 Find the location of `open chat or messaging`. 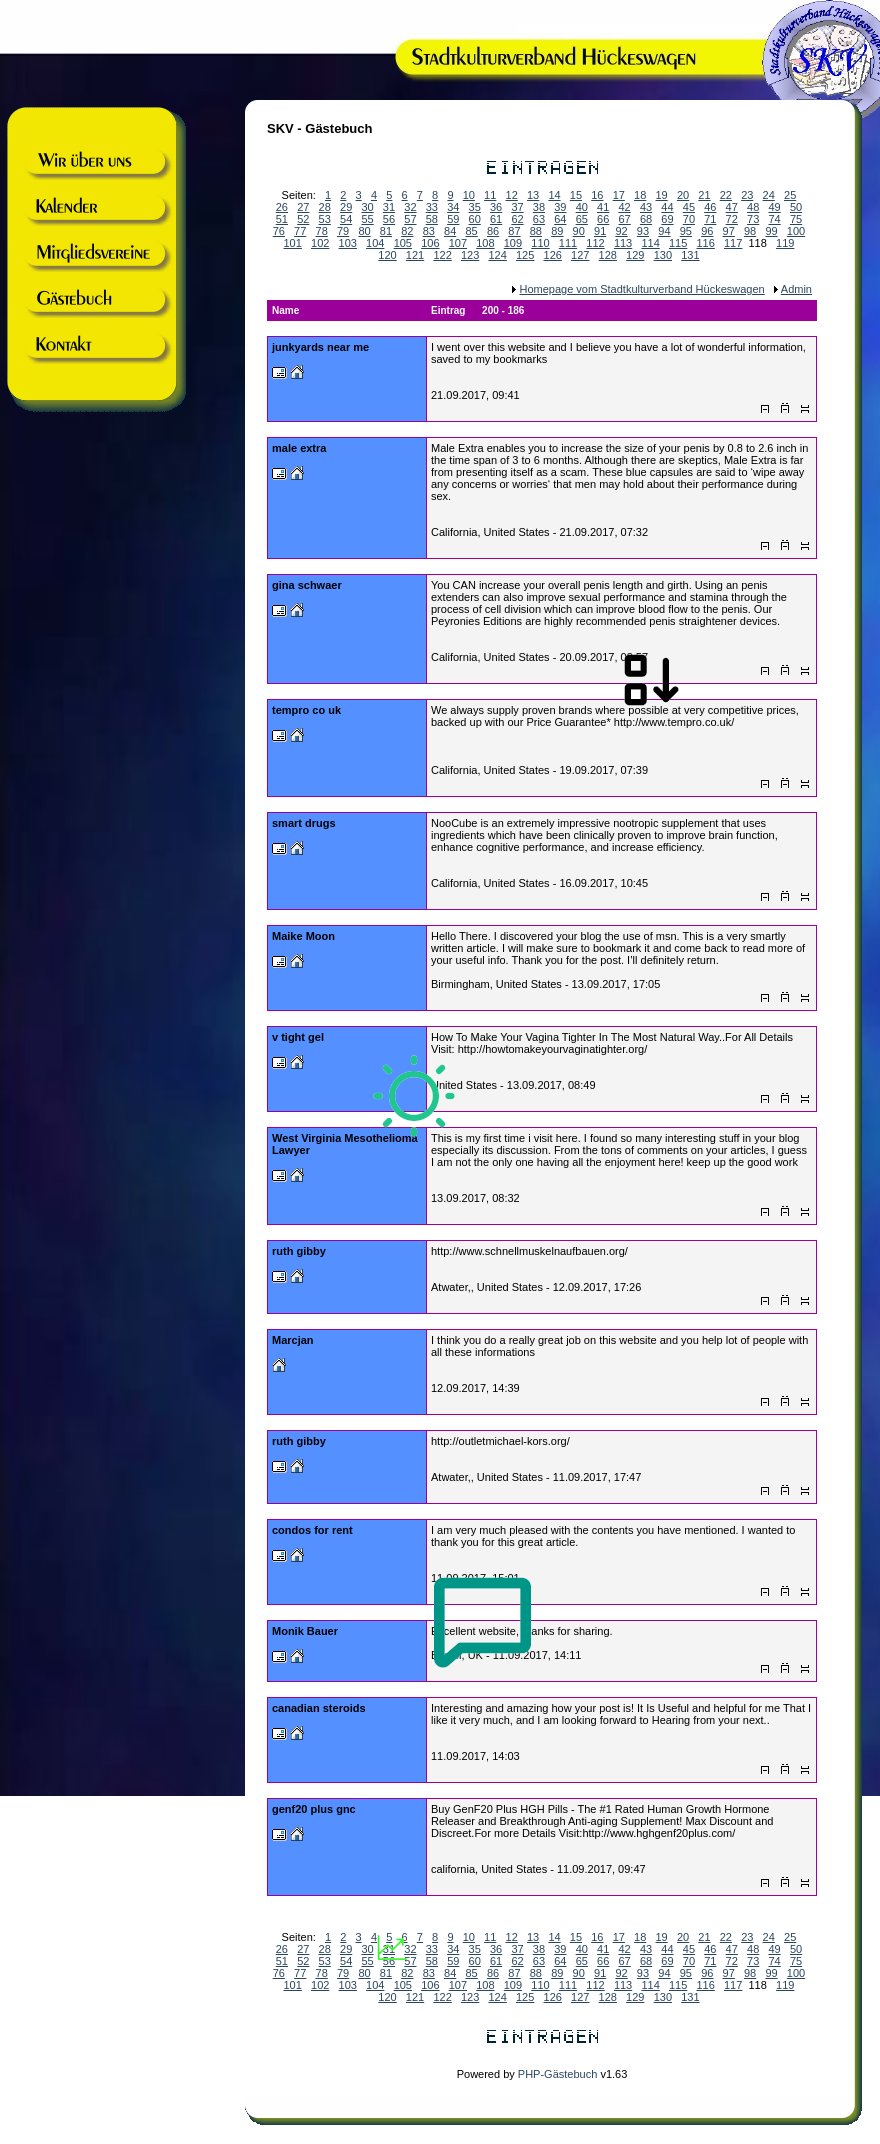

open chat or messaging is located at coordinates (482, 1615).